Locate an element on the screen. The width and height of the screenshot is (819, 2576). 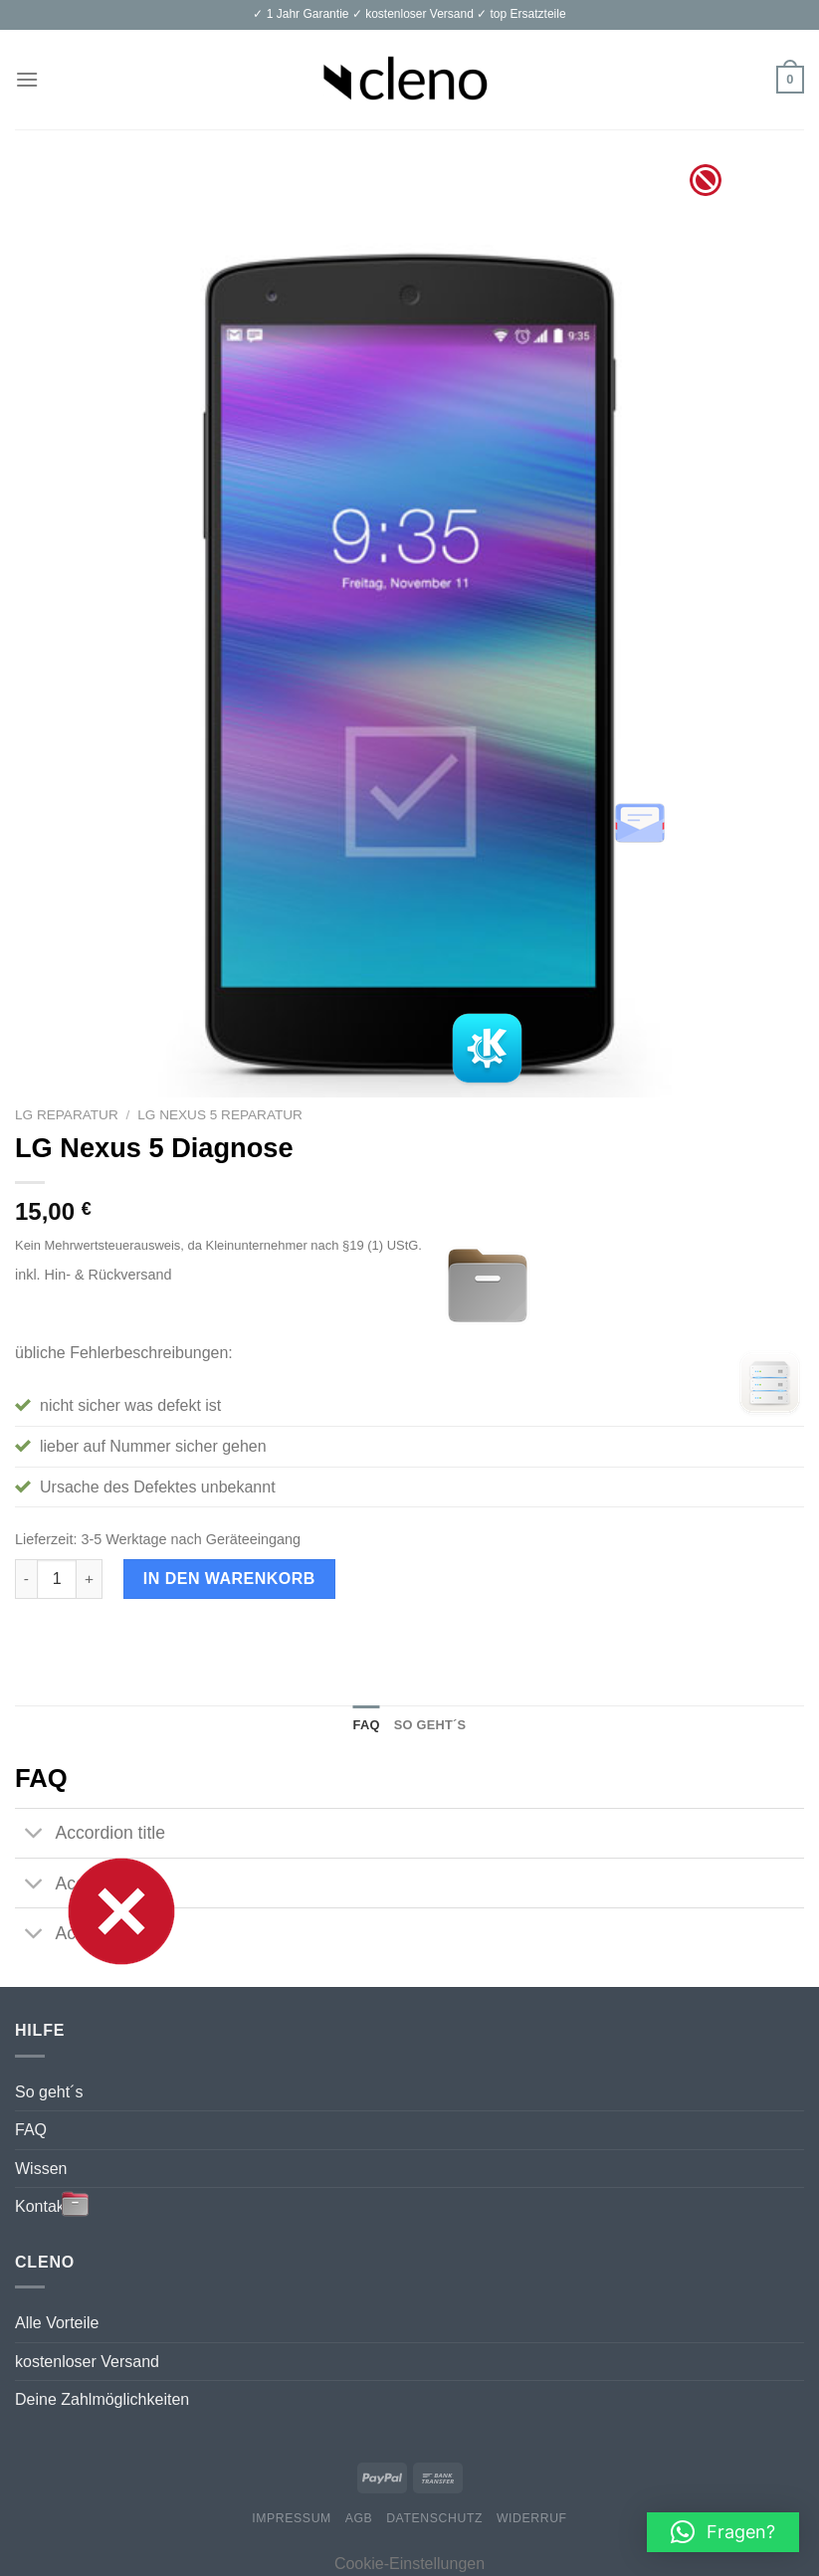
open the mail app is located at coordinates (640, 823).